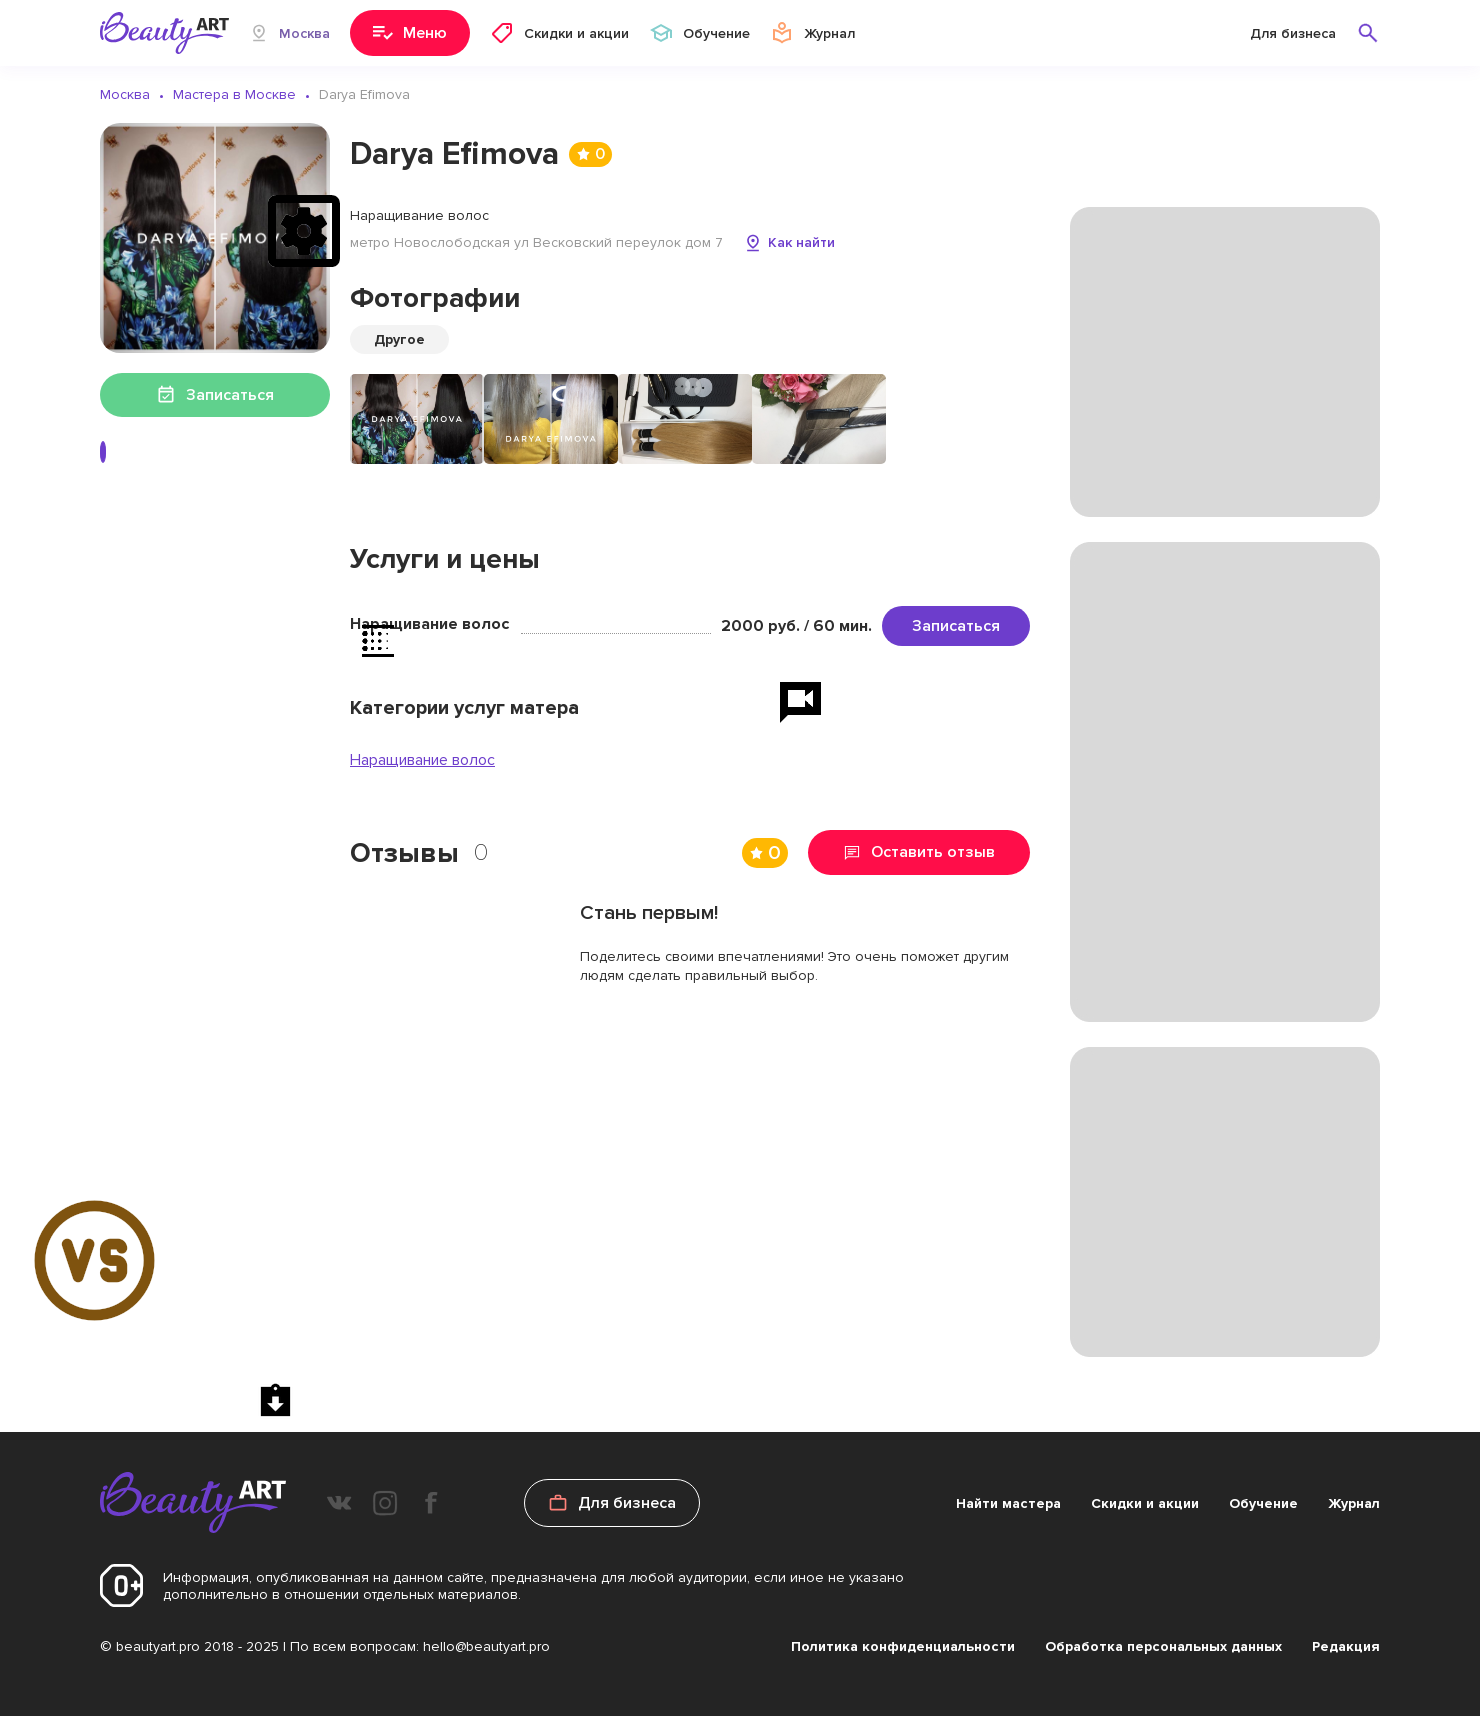 The width and height of the screenshot is (1480, 1716). Describe the element at coordinates (800, 702) in the screenshot. I see `start a video call or chat` at that location.